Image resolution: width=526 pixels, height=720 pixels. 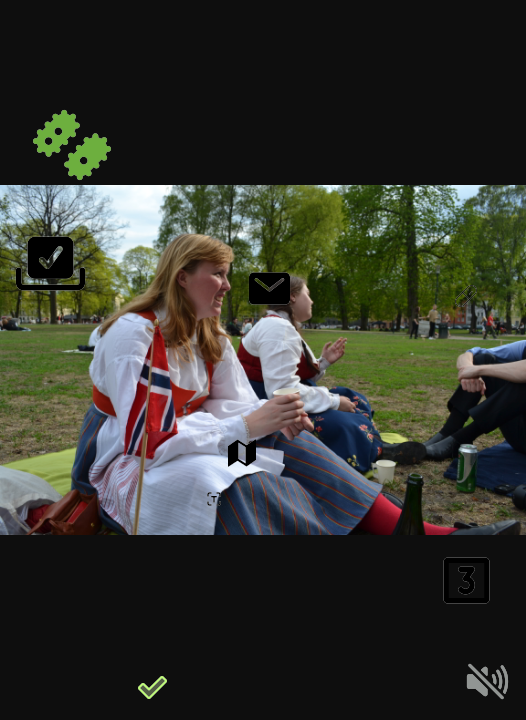 I want to click on confirm or submit an action, so click(x=152, y=687).